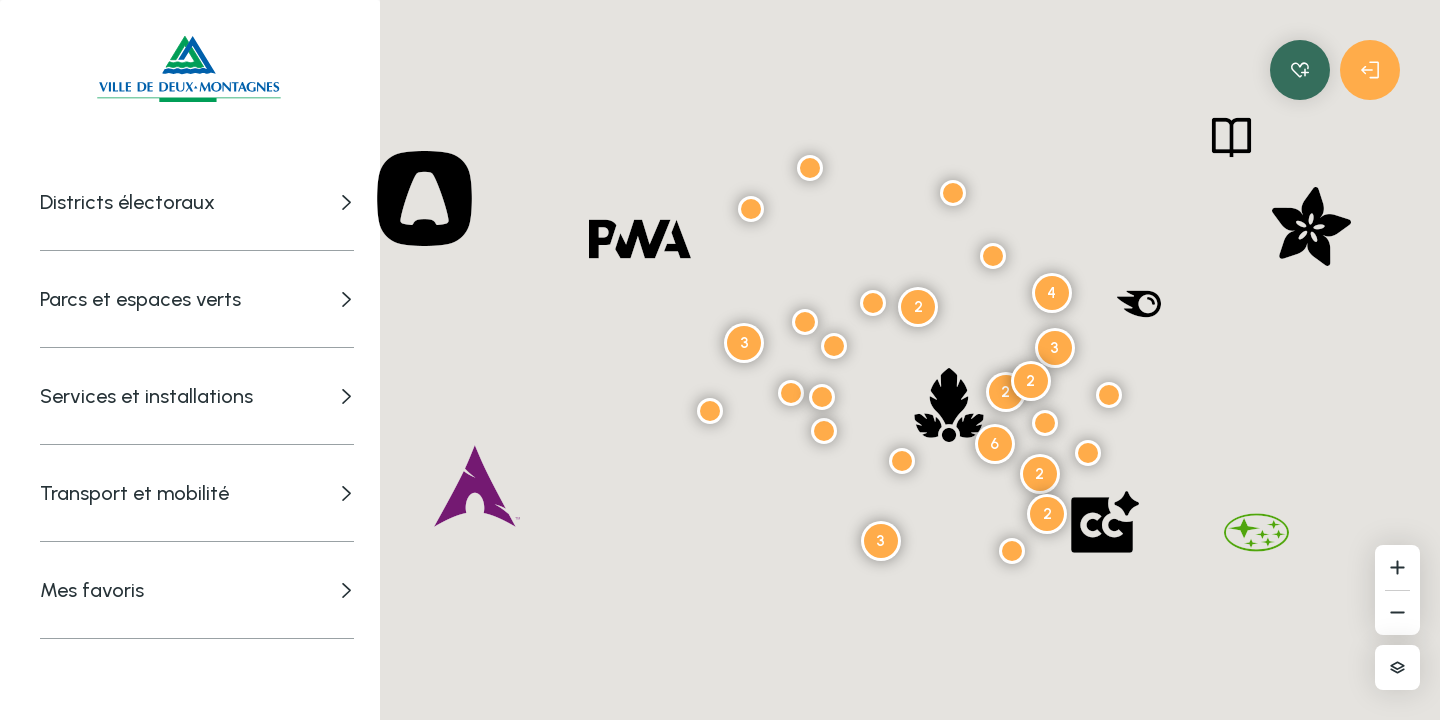 This screenshot has height=720, width=1440. What do you see at coordinates (640, 239) in the screenshot?
I see `progressive web app logo` at bounding box center [640, 239].